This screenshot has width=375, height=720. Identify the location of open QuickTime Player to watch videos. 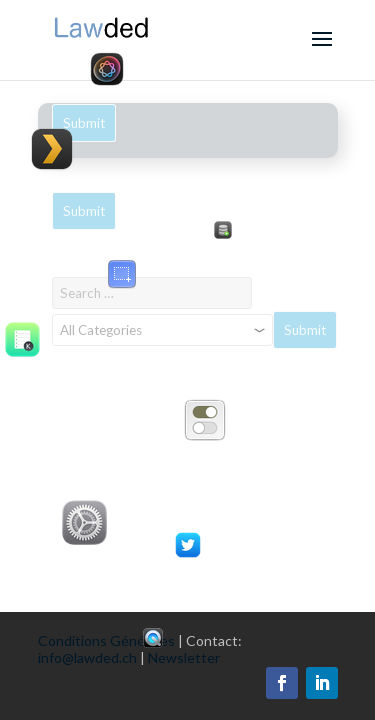
(153, 638).